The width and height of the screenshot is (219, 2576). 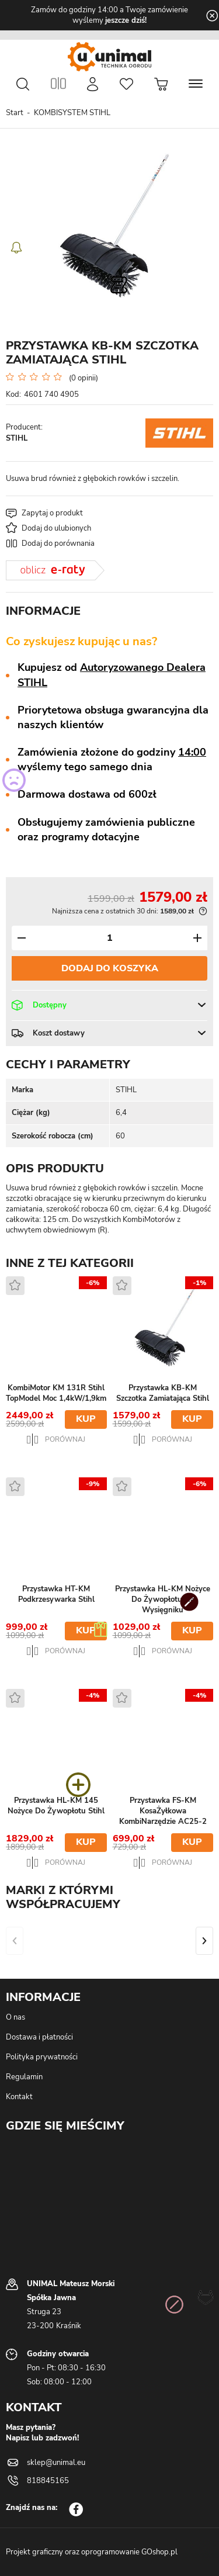 What do you see at coordinates (206, 2297) in the screenshot?
I see `open gitlab repository` at bounding box center [206, 2297].